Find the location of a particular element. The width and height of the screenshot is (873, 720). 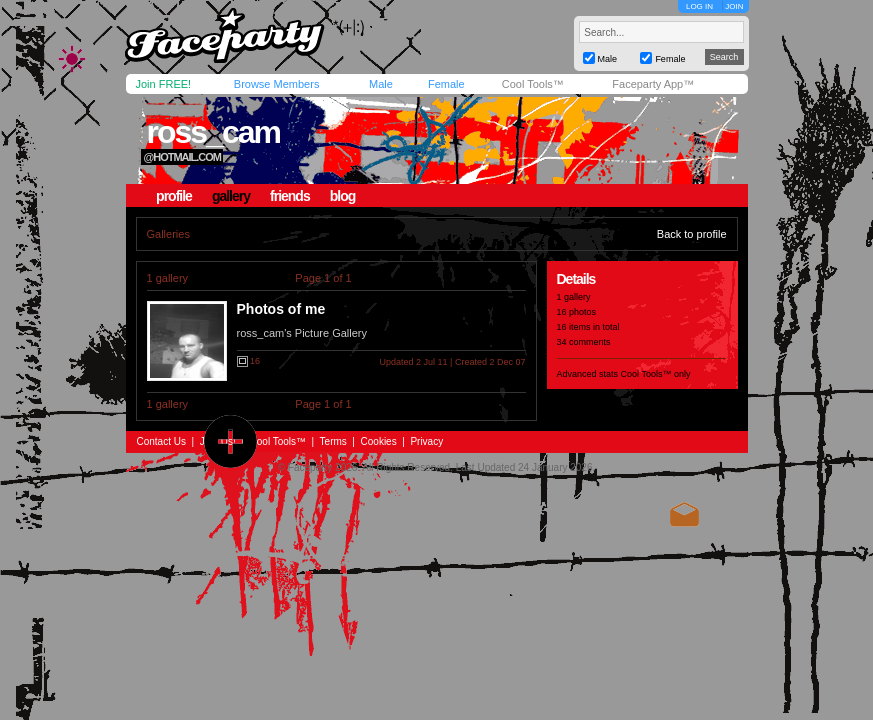

add a new item is located at coordinates (230, 441).